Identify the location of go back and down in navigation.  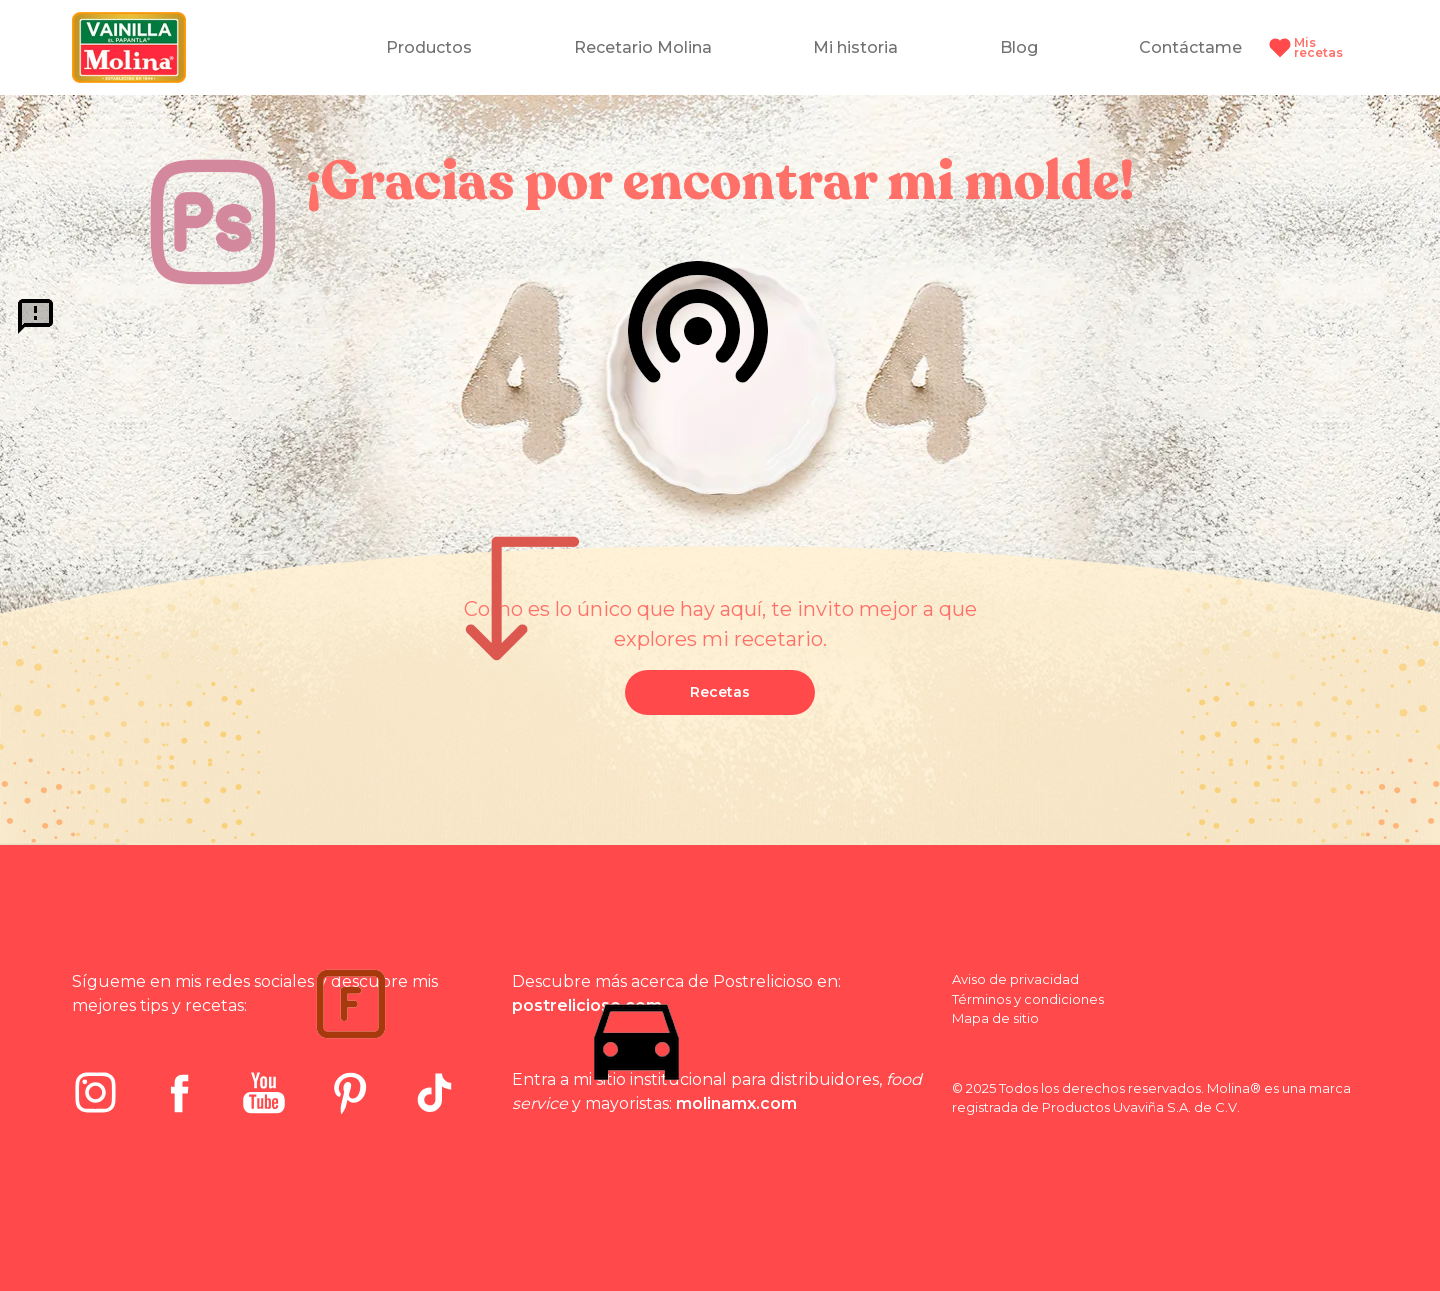
(522, 598).